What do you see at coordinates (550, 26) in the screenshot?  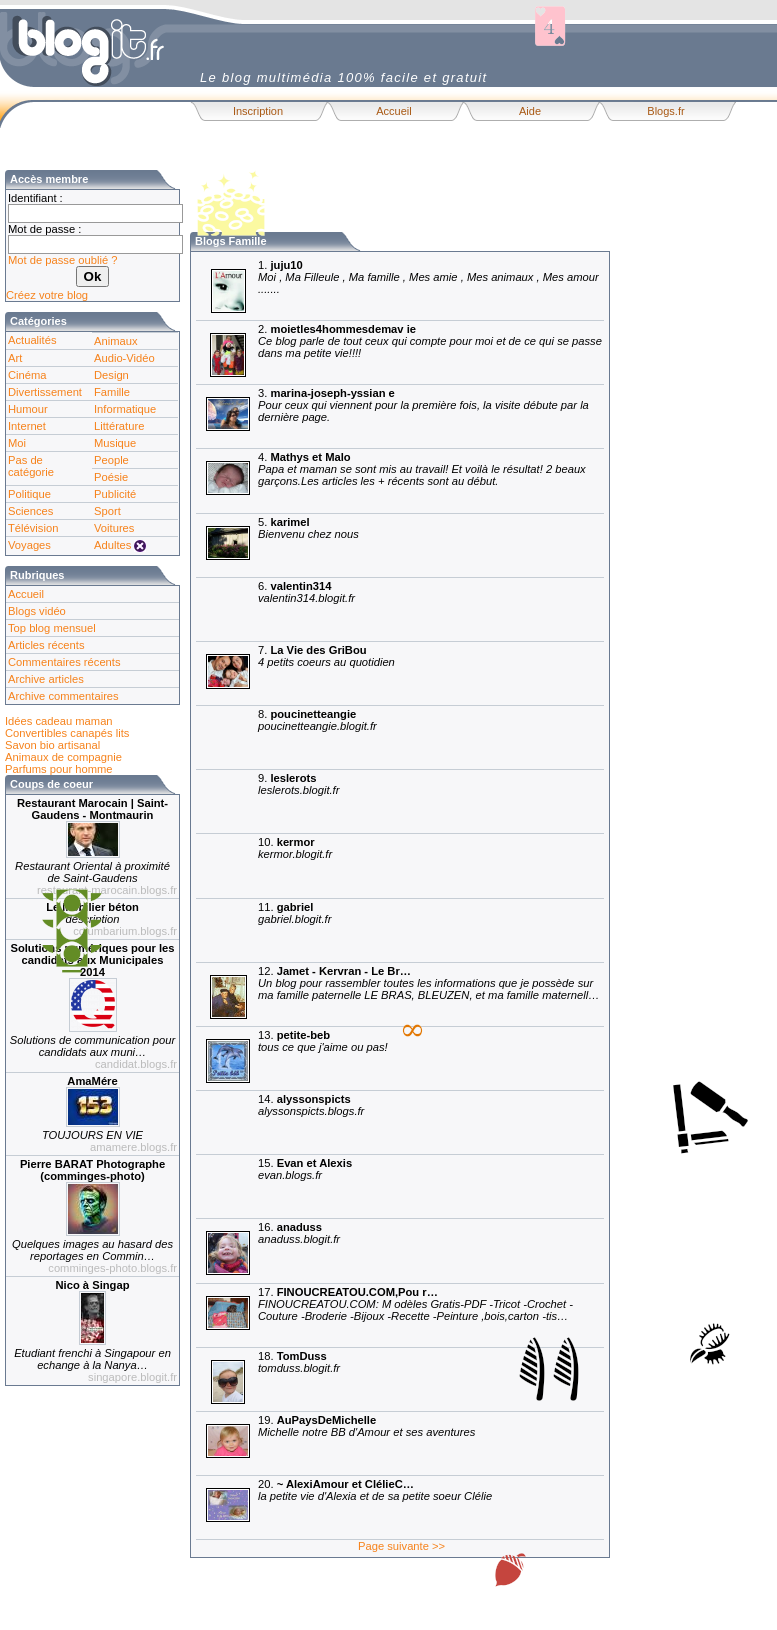 I see `four of hearts playing card` at bounding box center [550, 26].